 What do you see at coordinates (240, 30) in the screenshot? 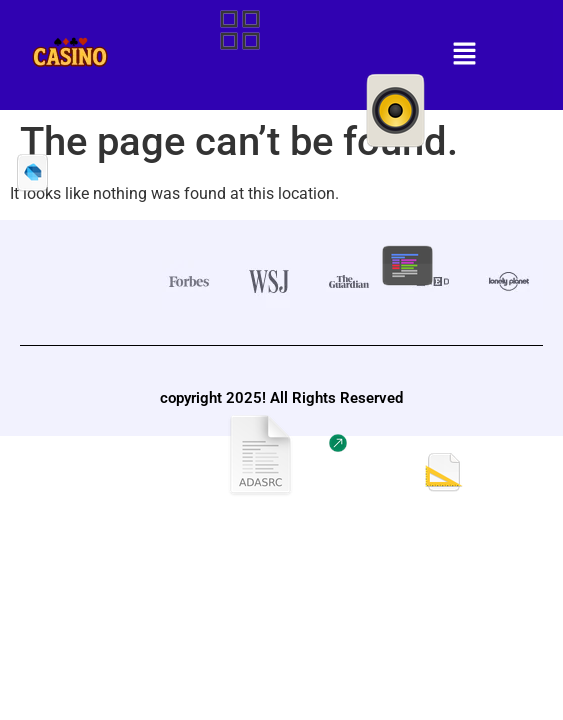
I see `access msn account settings` at bounding box center [240, 30].